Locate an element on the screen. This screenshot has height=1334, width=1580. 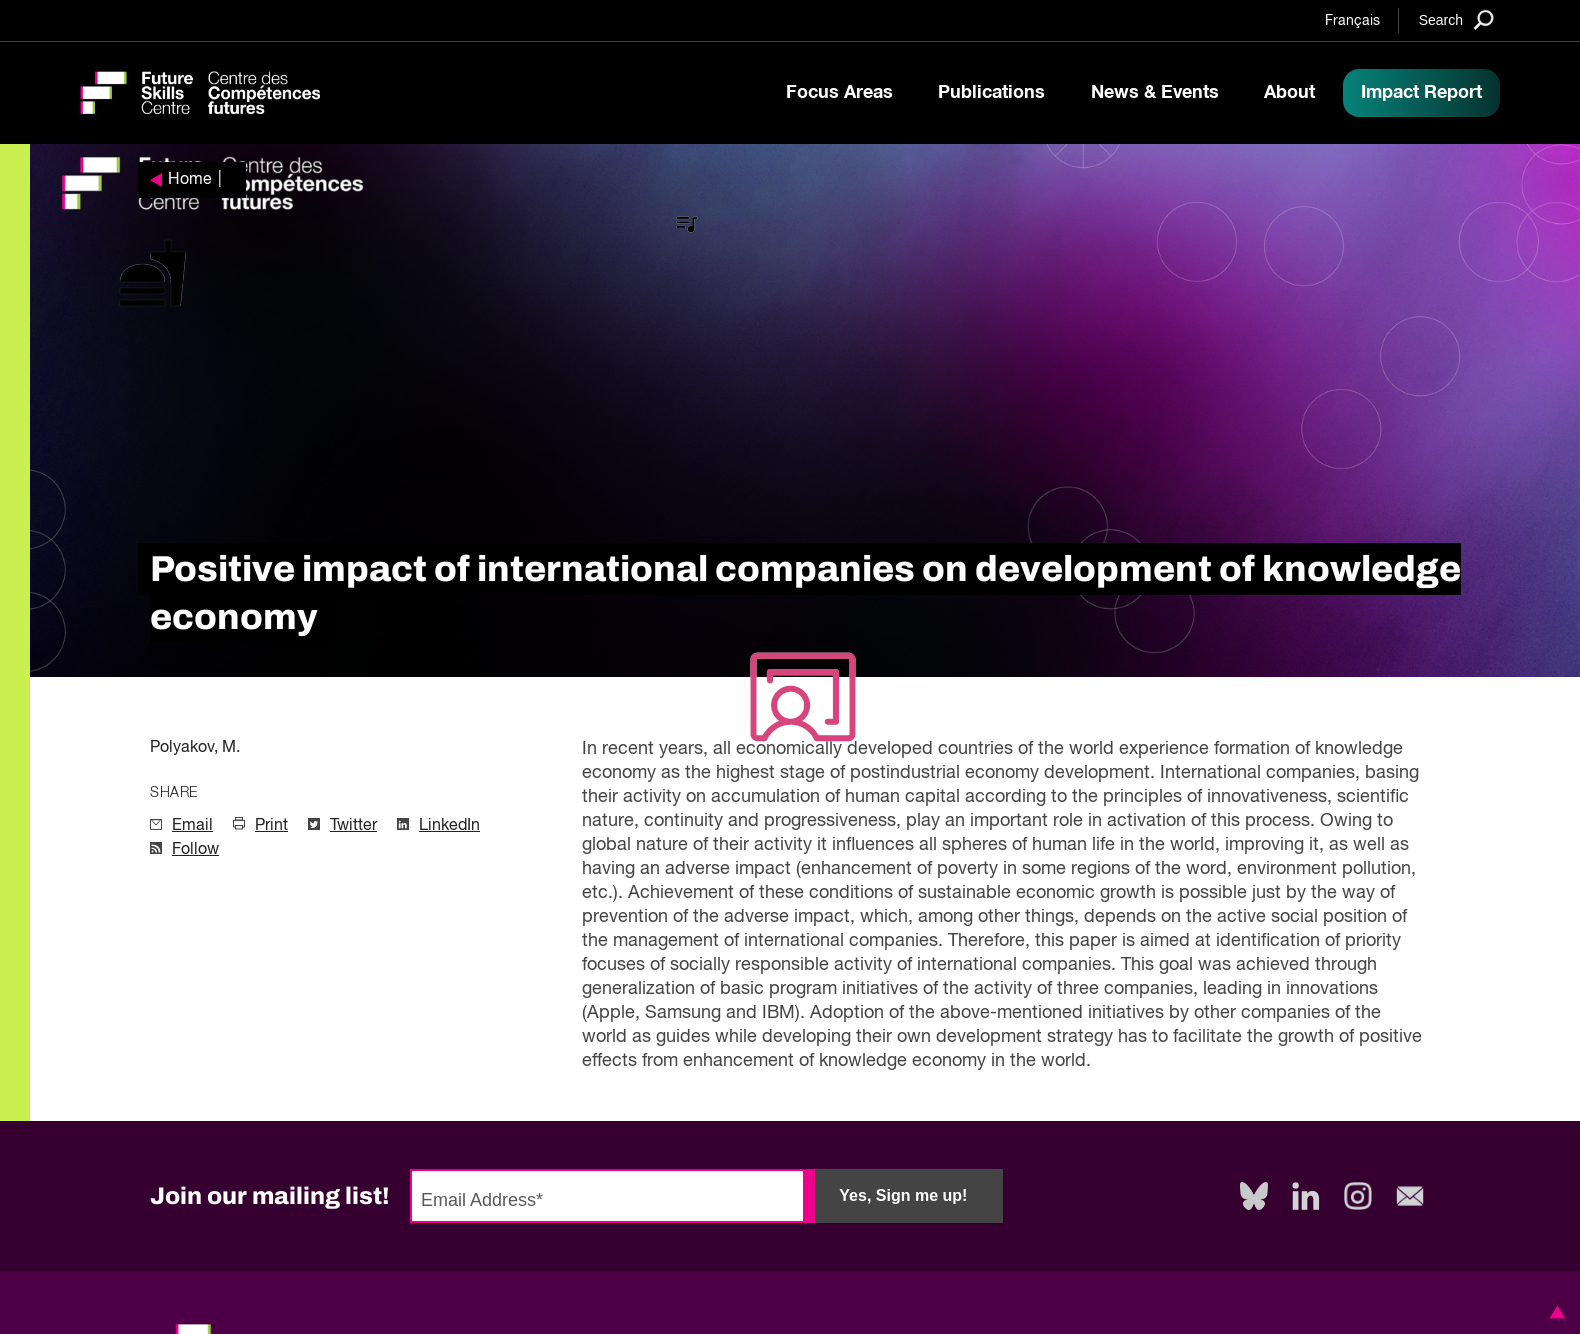
view music queue or playlist is located at coordinates (686, 223).